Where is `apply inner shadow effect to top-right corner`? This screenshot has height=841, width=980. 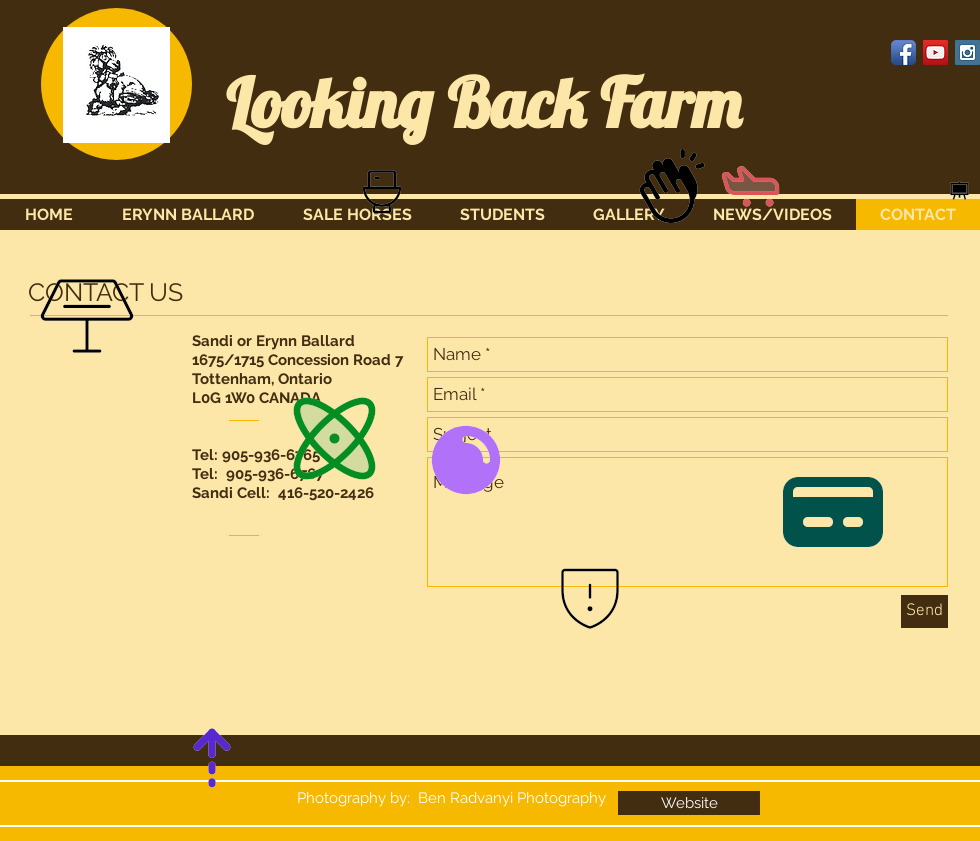 apply inner shadow effect to top-right corner is located at coordinates (466, 460).